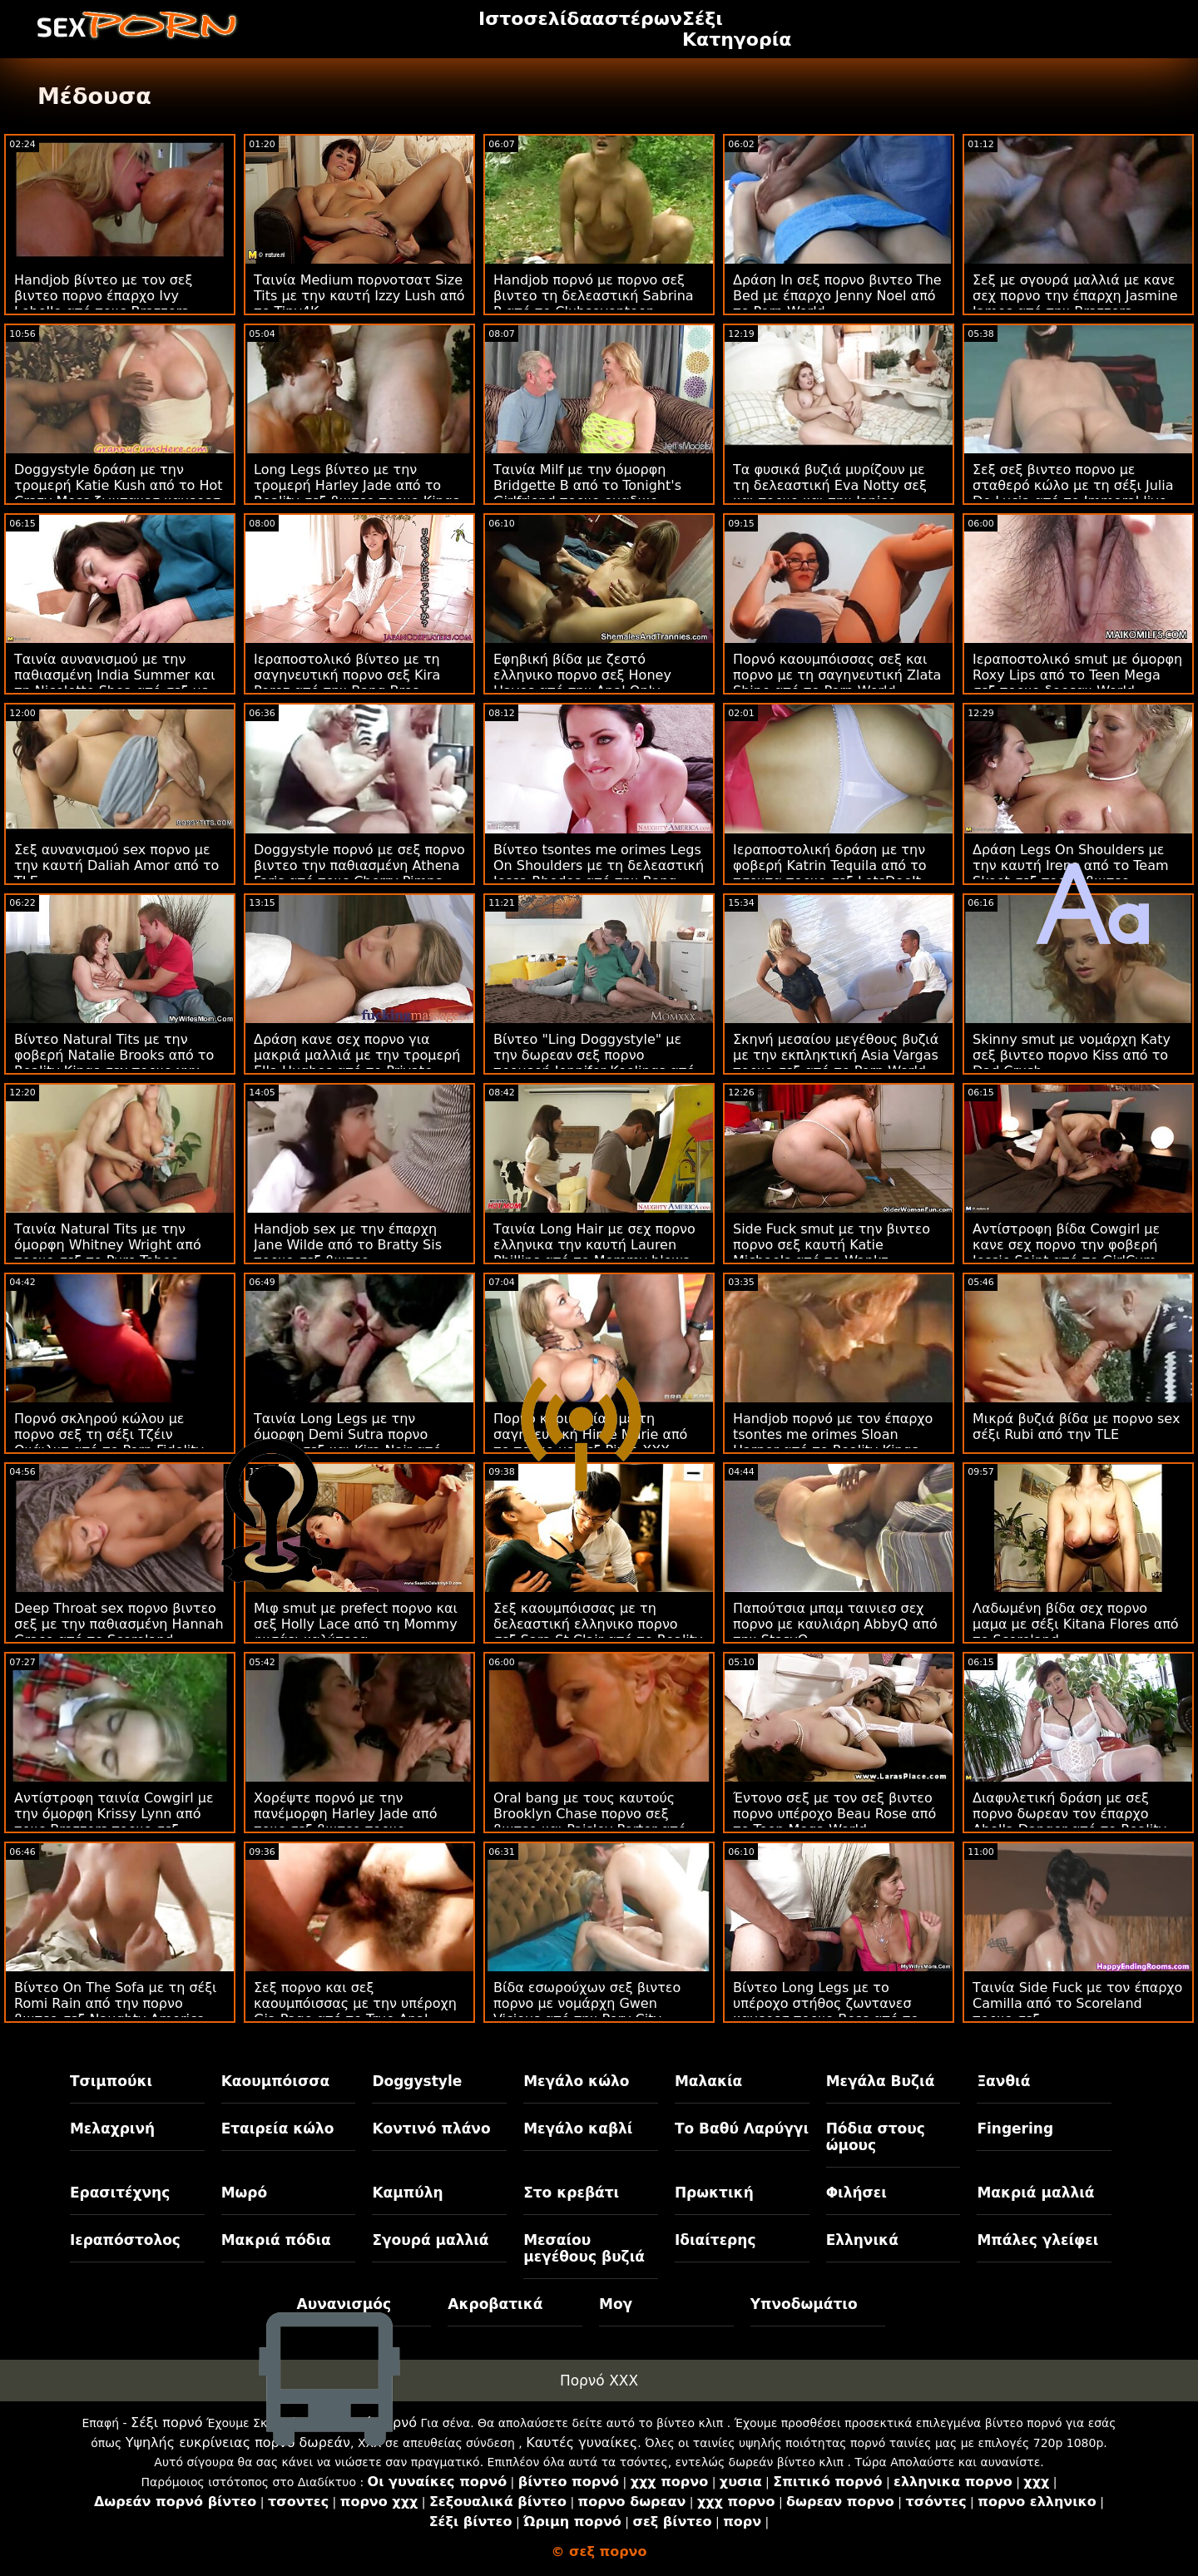 The width and height of the screenshot is (1198, 2576). Describe the element at coordinates (271, 1514) in the screenshot. I see `Cloud Foundry platform logo` at that location.